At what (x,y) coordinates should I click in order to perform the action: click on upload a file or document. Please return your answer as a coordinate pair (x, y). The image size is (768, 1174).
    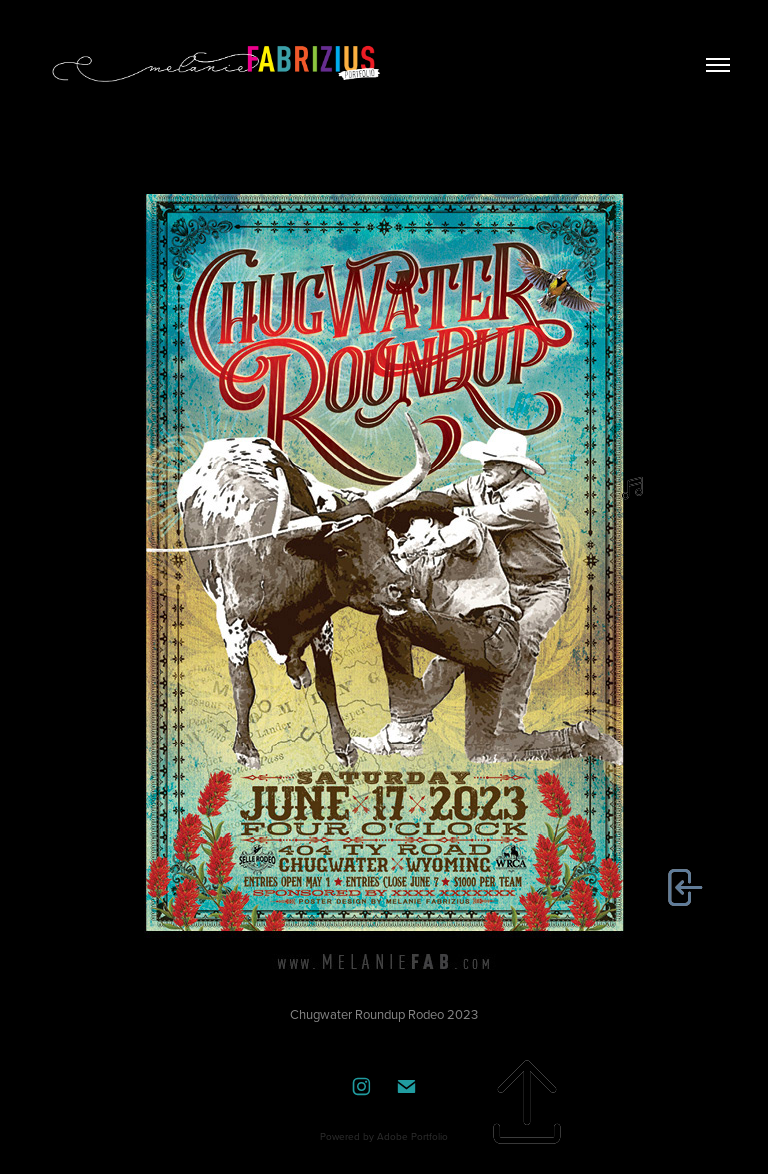
    Looking at the image, I should click on (527, 1102).